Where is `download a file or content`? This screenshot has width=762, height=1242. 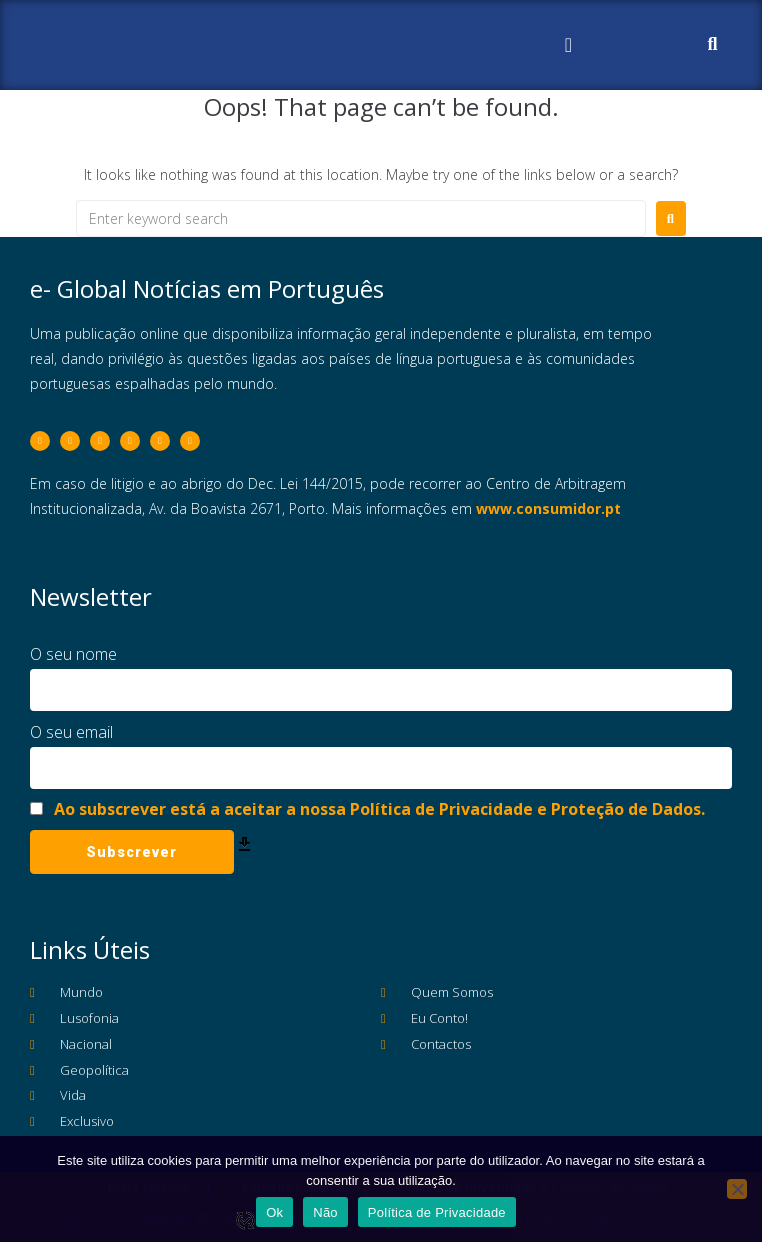
download a file or content is located at coordinates (244, 844).